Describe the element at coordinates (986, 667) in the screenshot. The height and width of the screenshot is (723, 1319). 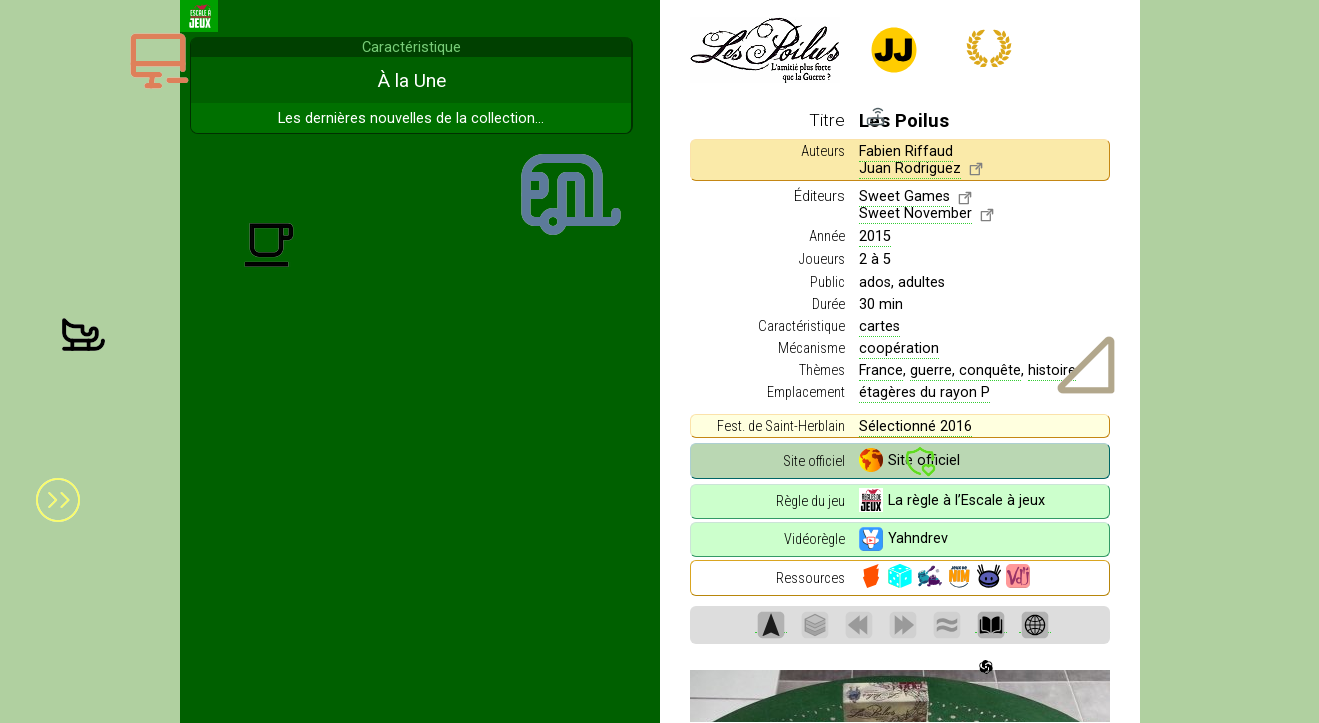
I see `open OpenAI or ChatGPT app` at that location.